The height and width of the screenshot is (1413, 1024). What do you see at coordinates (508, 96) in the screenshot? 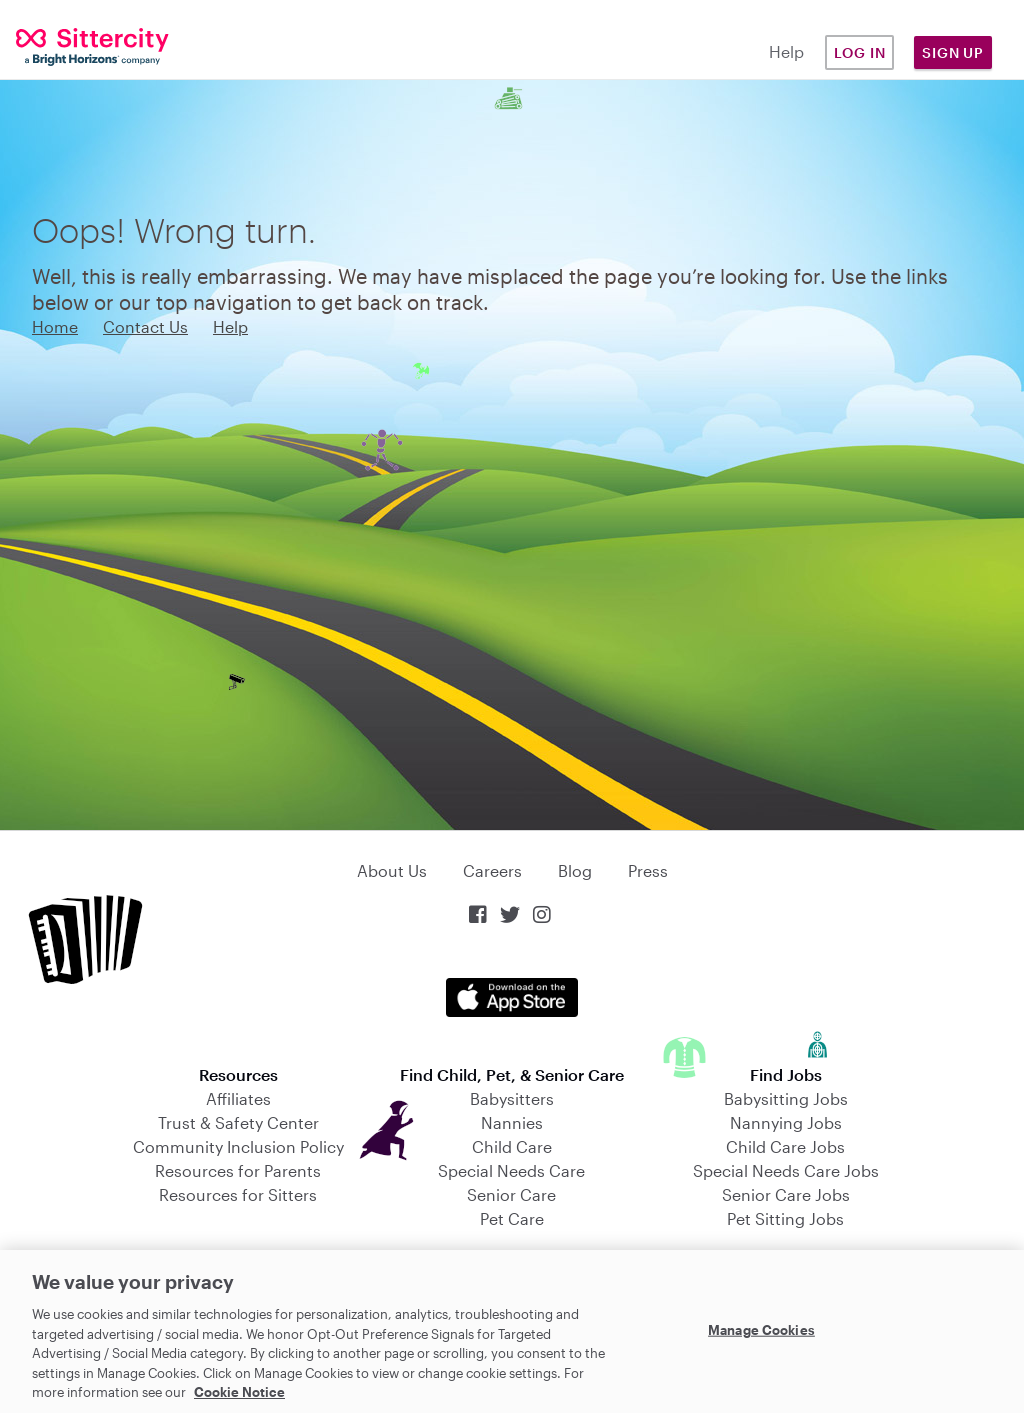
I see `select a tank unit in a strategy game` at bounding box center [508, 96].